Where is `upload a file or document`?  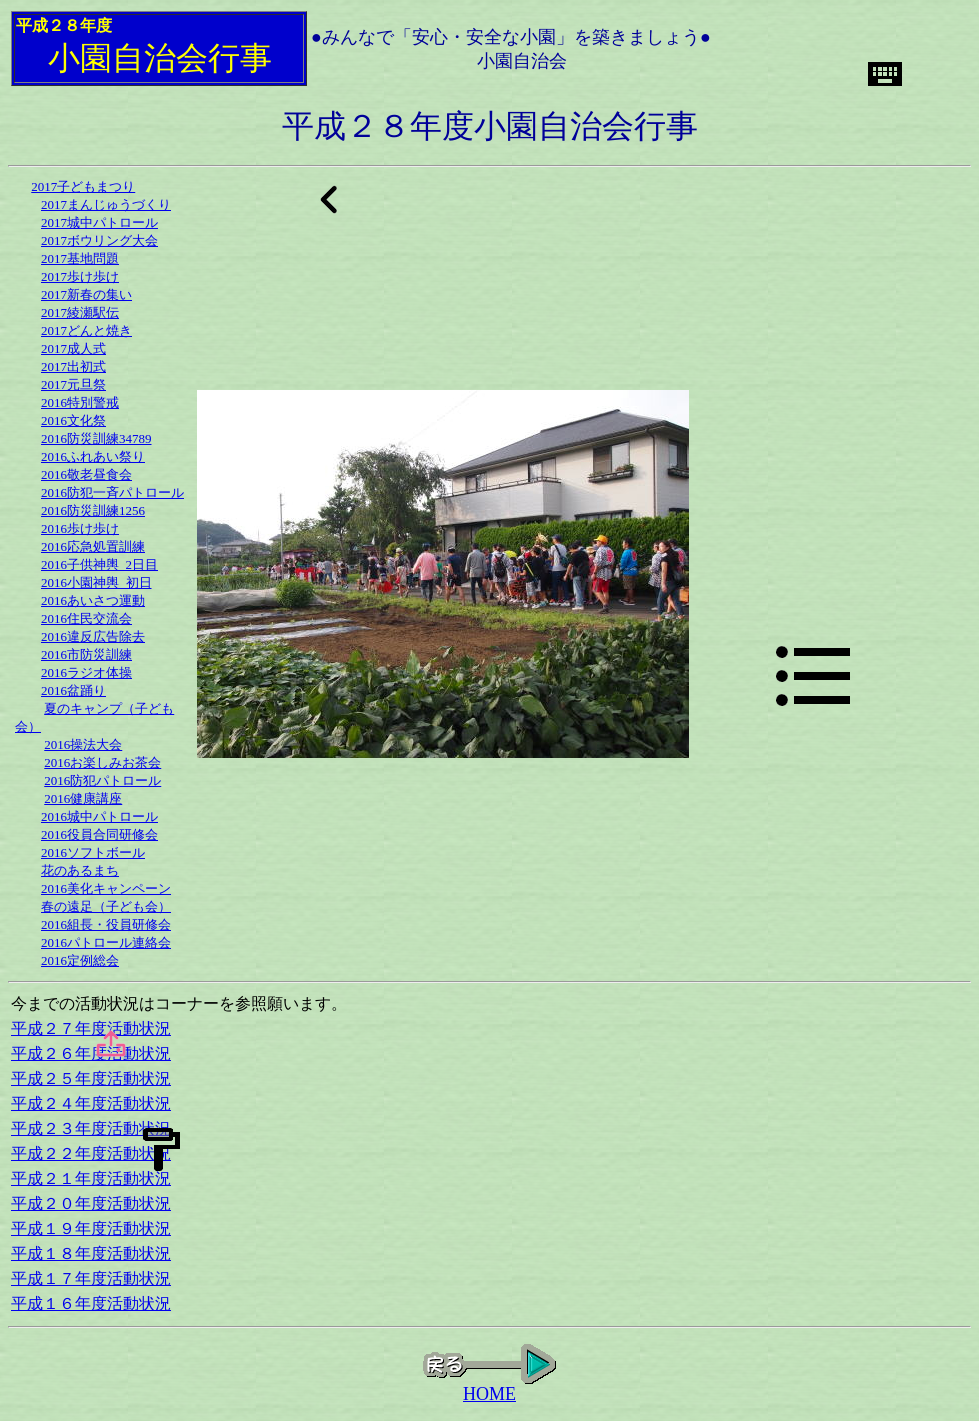 upload a file or document is located at coordinates (111, 1045).